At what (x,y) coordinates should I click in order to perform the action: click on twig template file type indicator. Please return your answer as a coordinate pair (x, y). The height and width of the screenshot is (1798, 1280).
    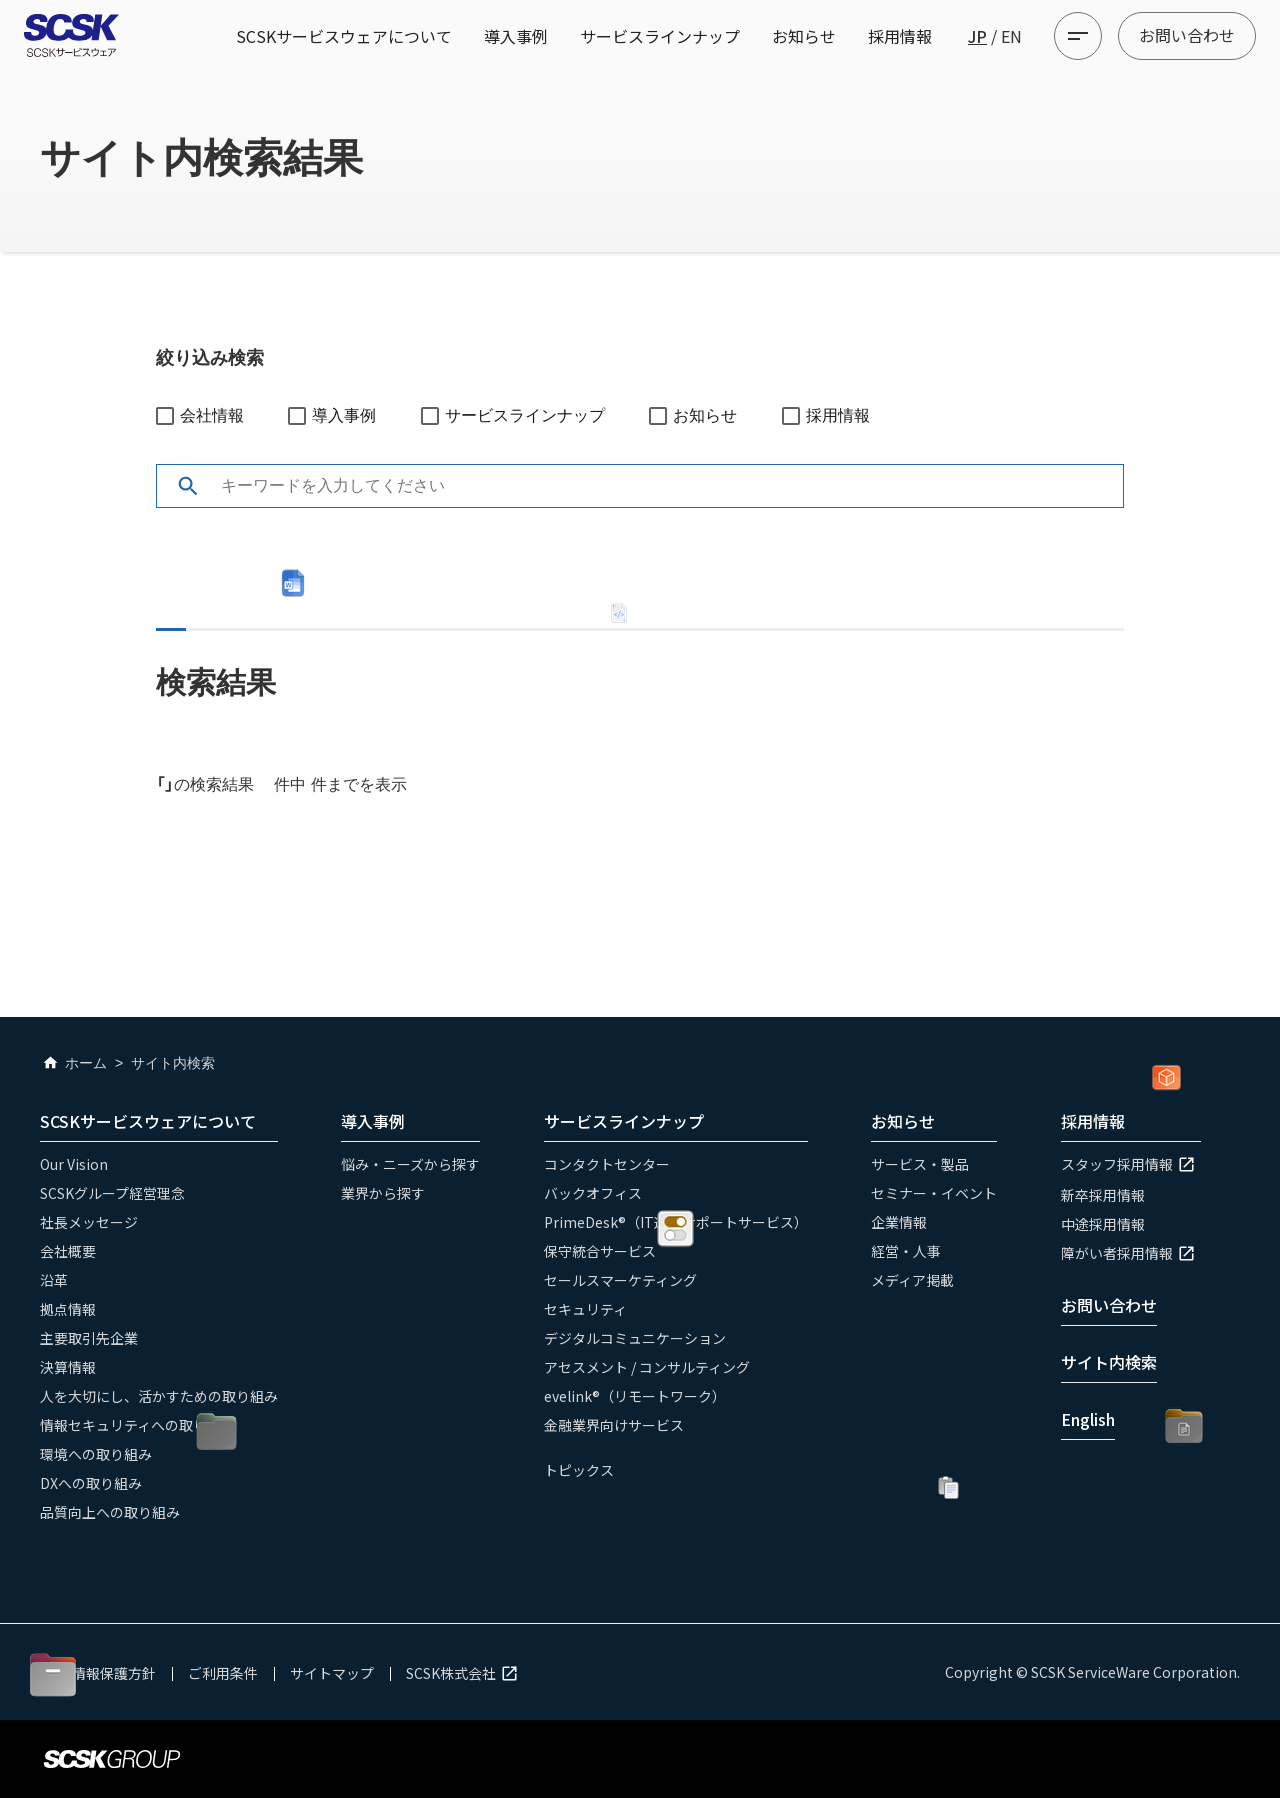
    Looking at the image, I should click on (619, 613).